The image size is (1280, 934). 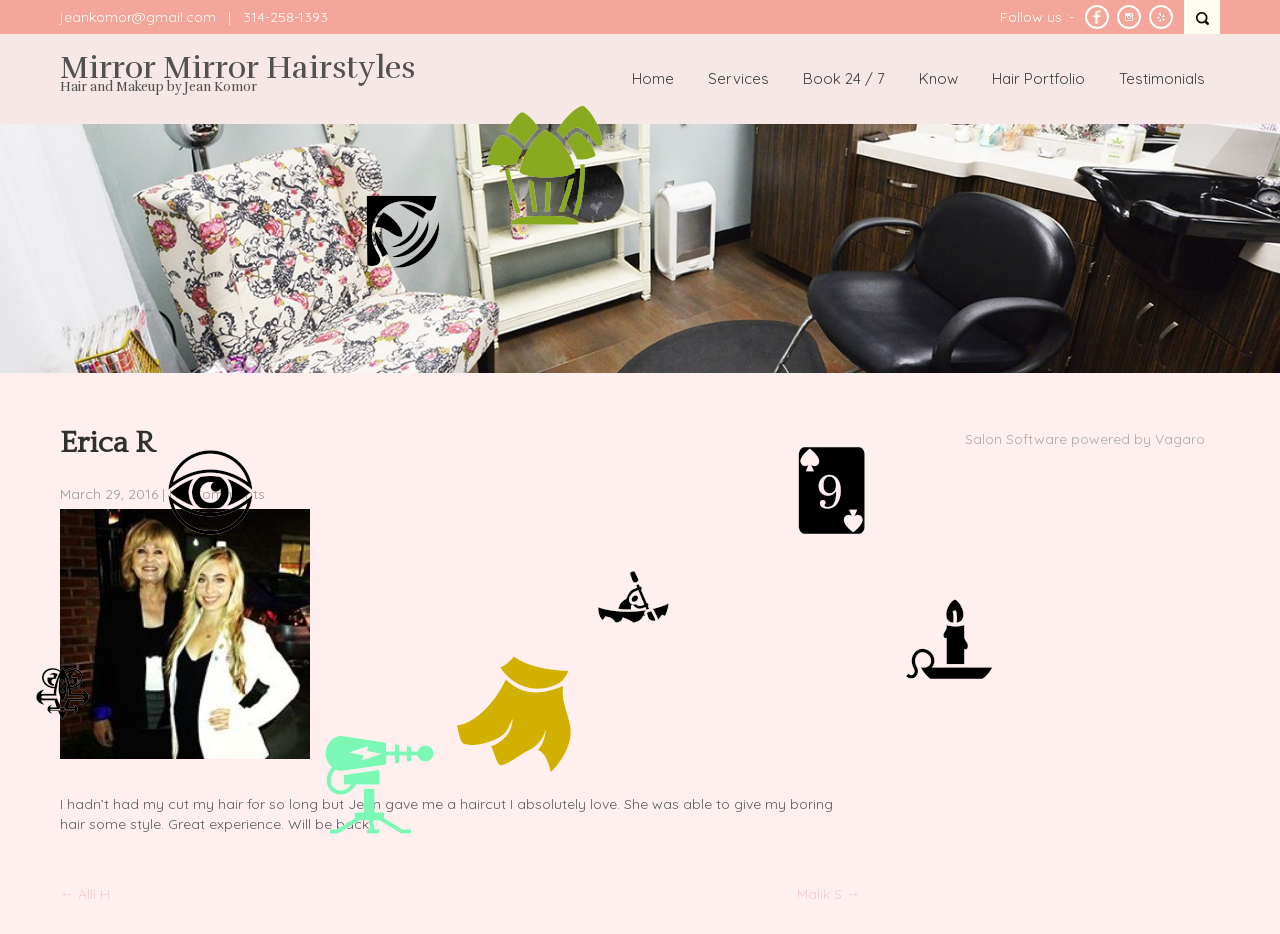 What do you see at coordinates (831, 490) in the screenshot?
I see `select the 9 of spades card` at bounding box center [831, 490].